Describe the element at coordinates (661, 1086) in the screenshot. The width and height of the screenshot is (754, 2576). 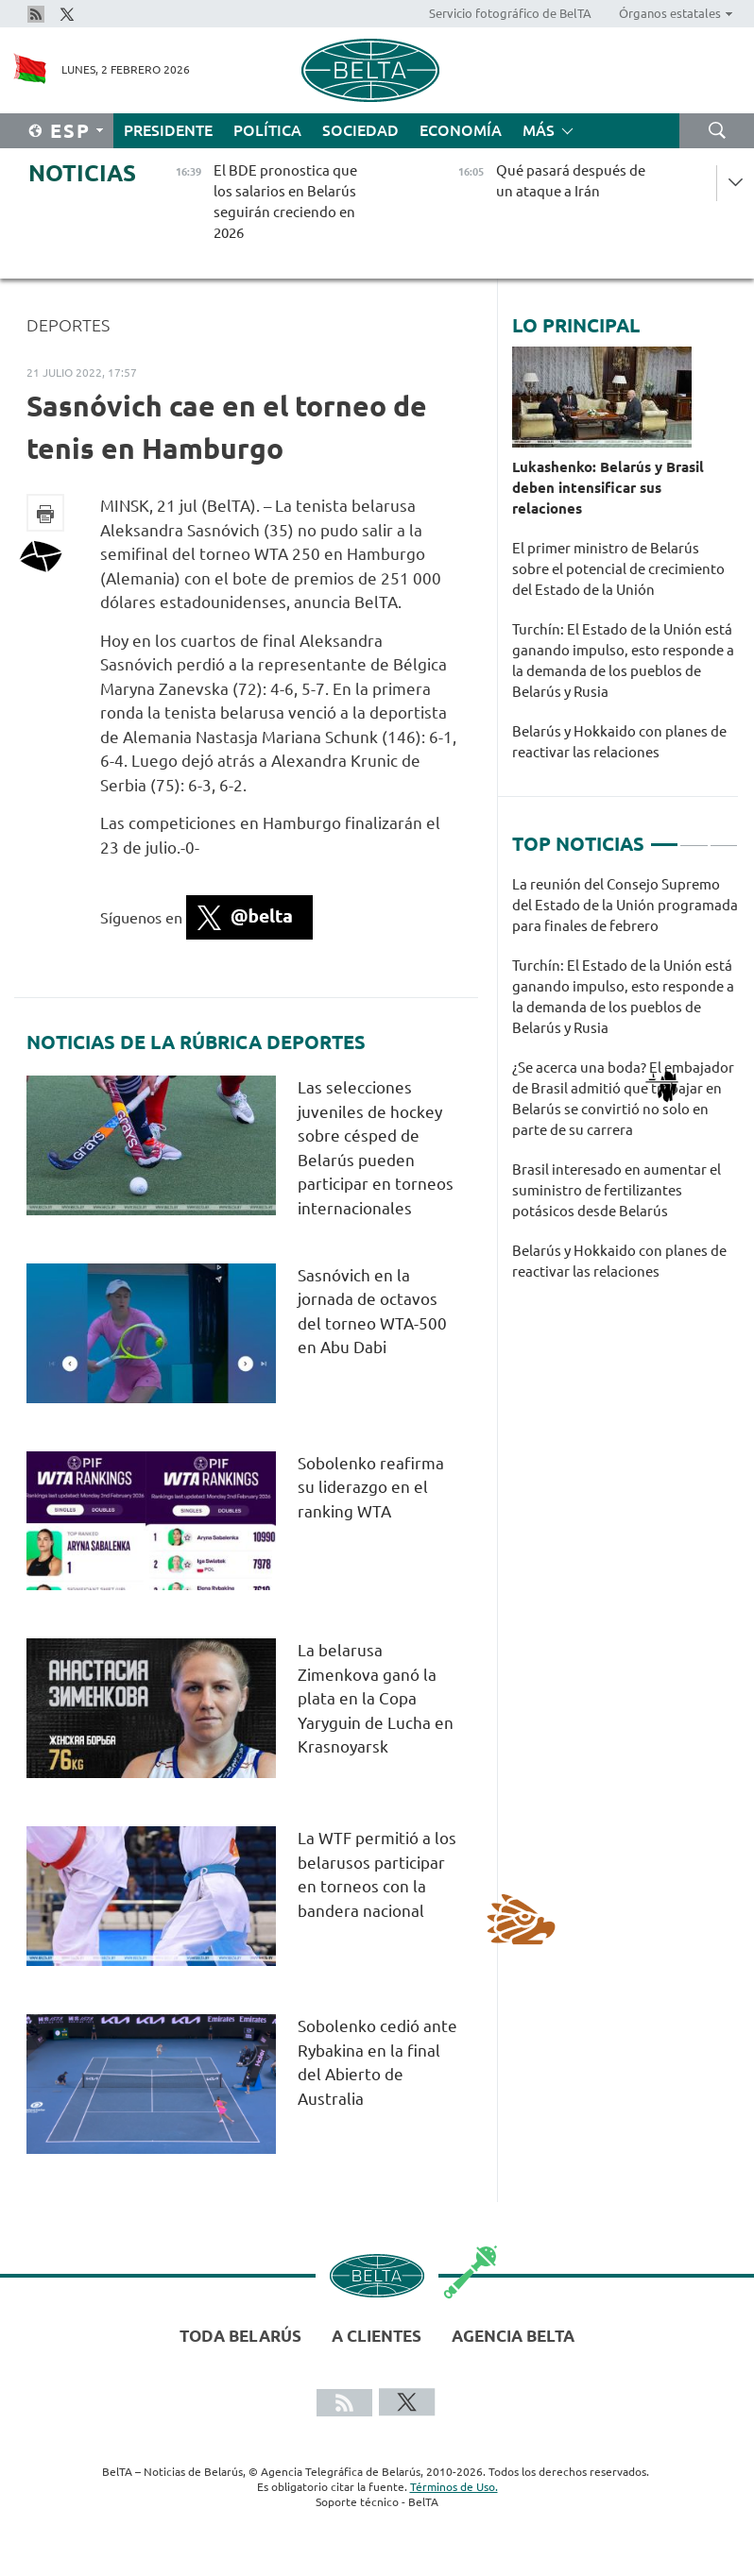
I see `indicates hidden complexity or underlying data not immediately visible` at that location.